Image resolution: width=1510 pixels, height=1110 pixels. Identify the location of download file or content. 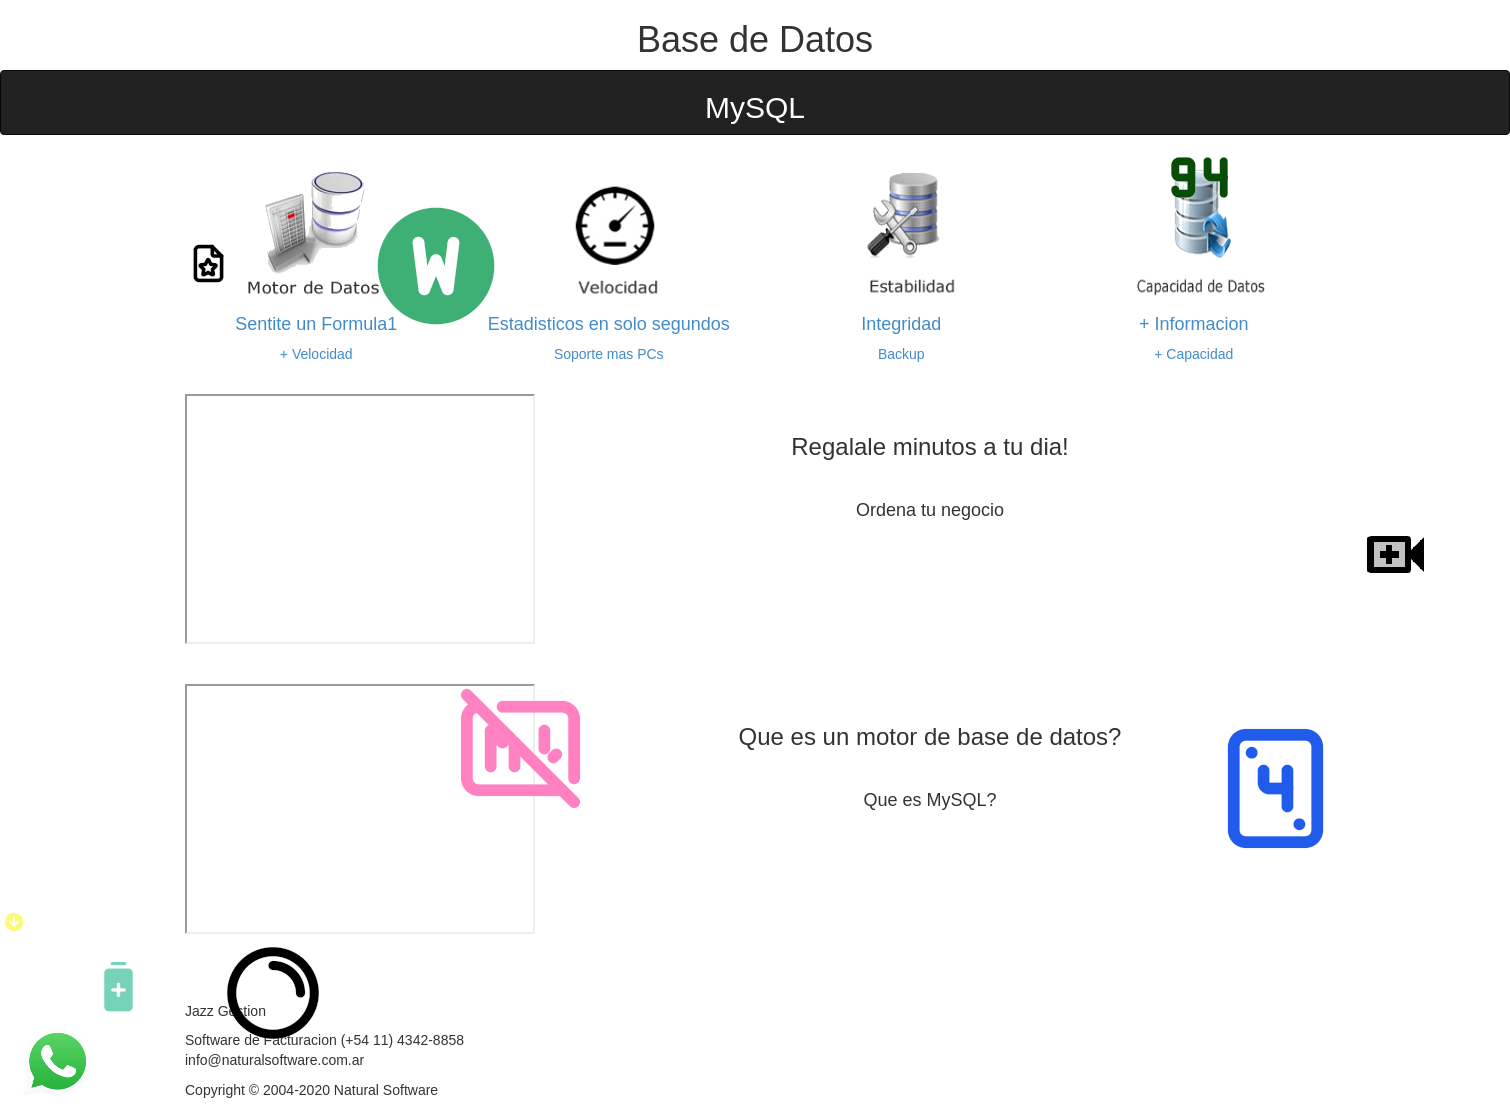
(14, 922).